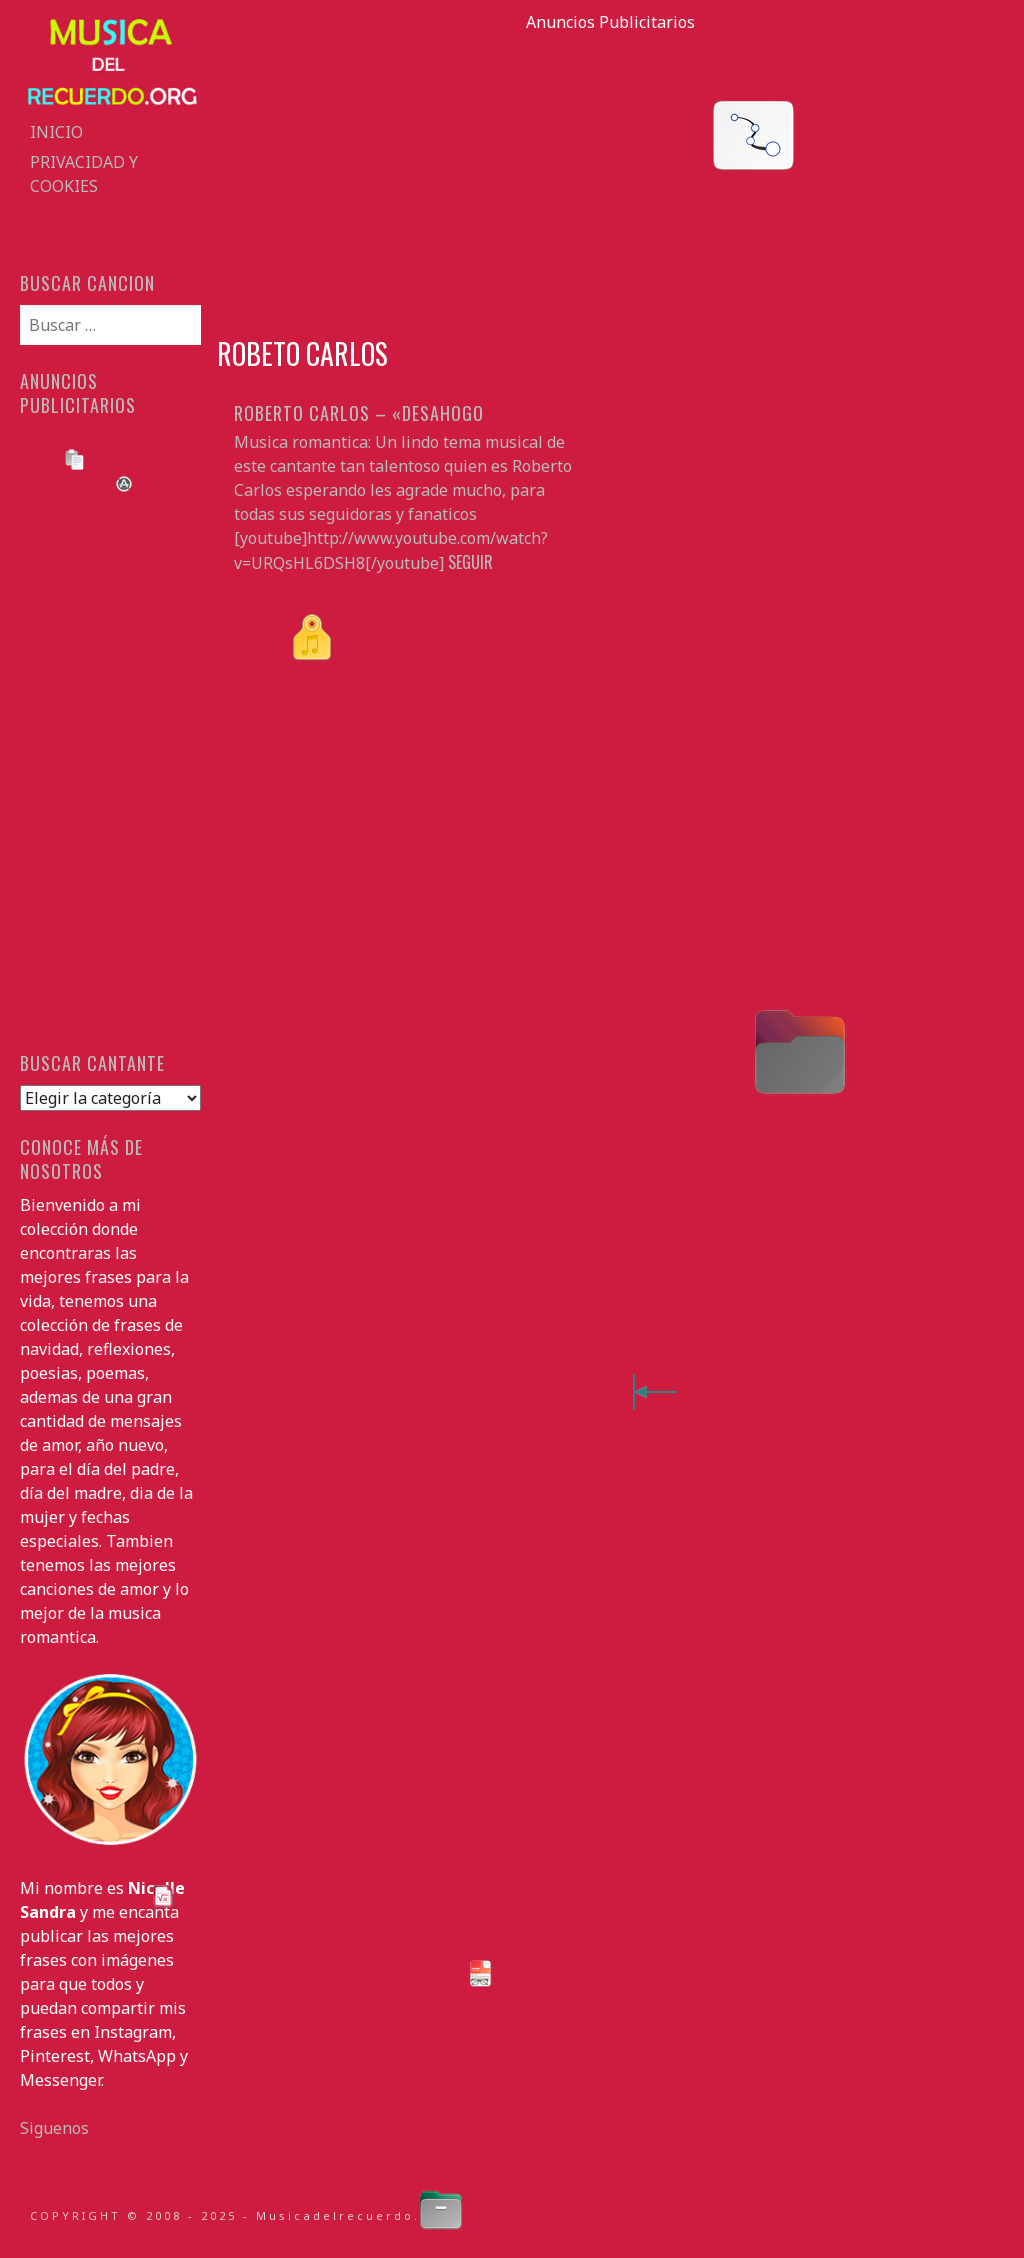 The height and width of the screenshot is (2258, 1024). I want to click on open the file manager, so click(441, 2210).